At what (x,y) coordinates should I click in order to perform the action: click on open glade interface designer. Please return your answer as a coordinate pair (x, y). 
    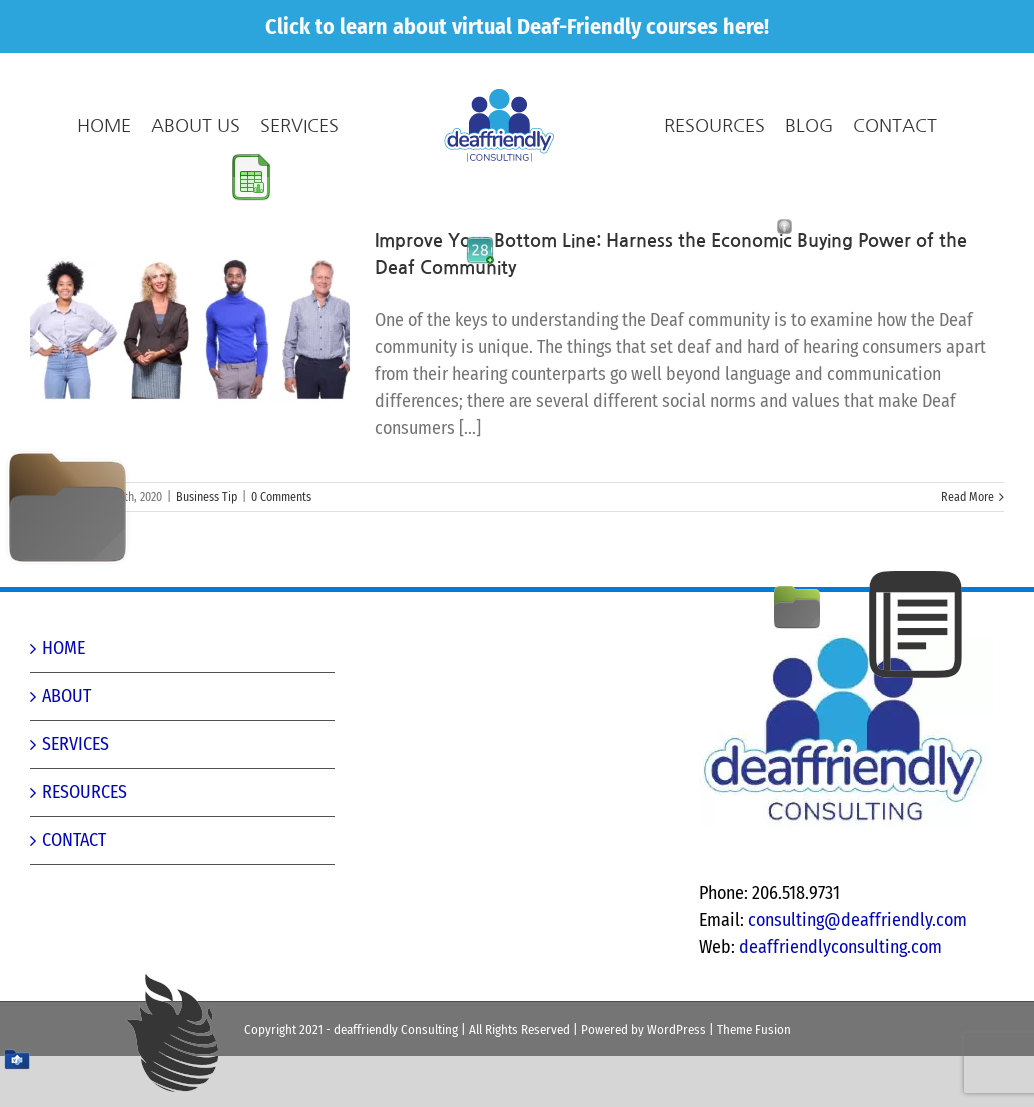
    Looking at the image, I should click on (172, 1033).